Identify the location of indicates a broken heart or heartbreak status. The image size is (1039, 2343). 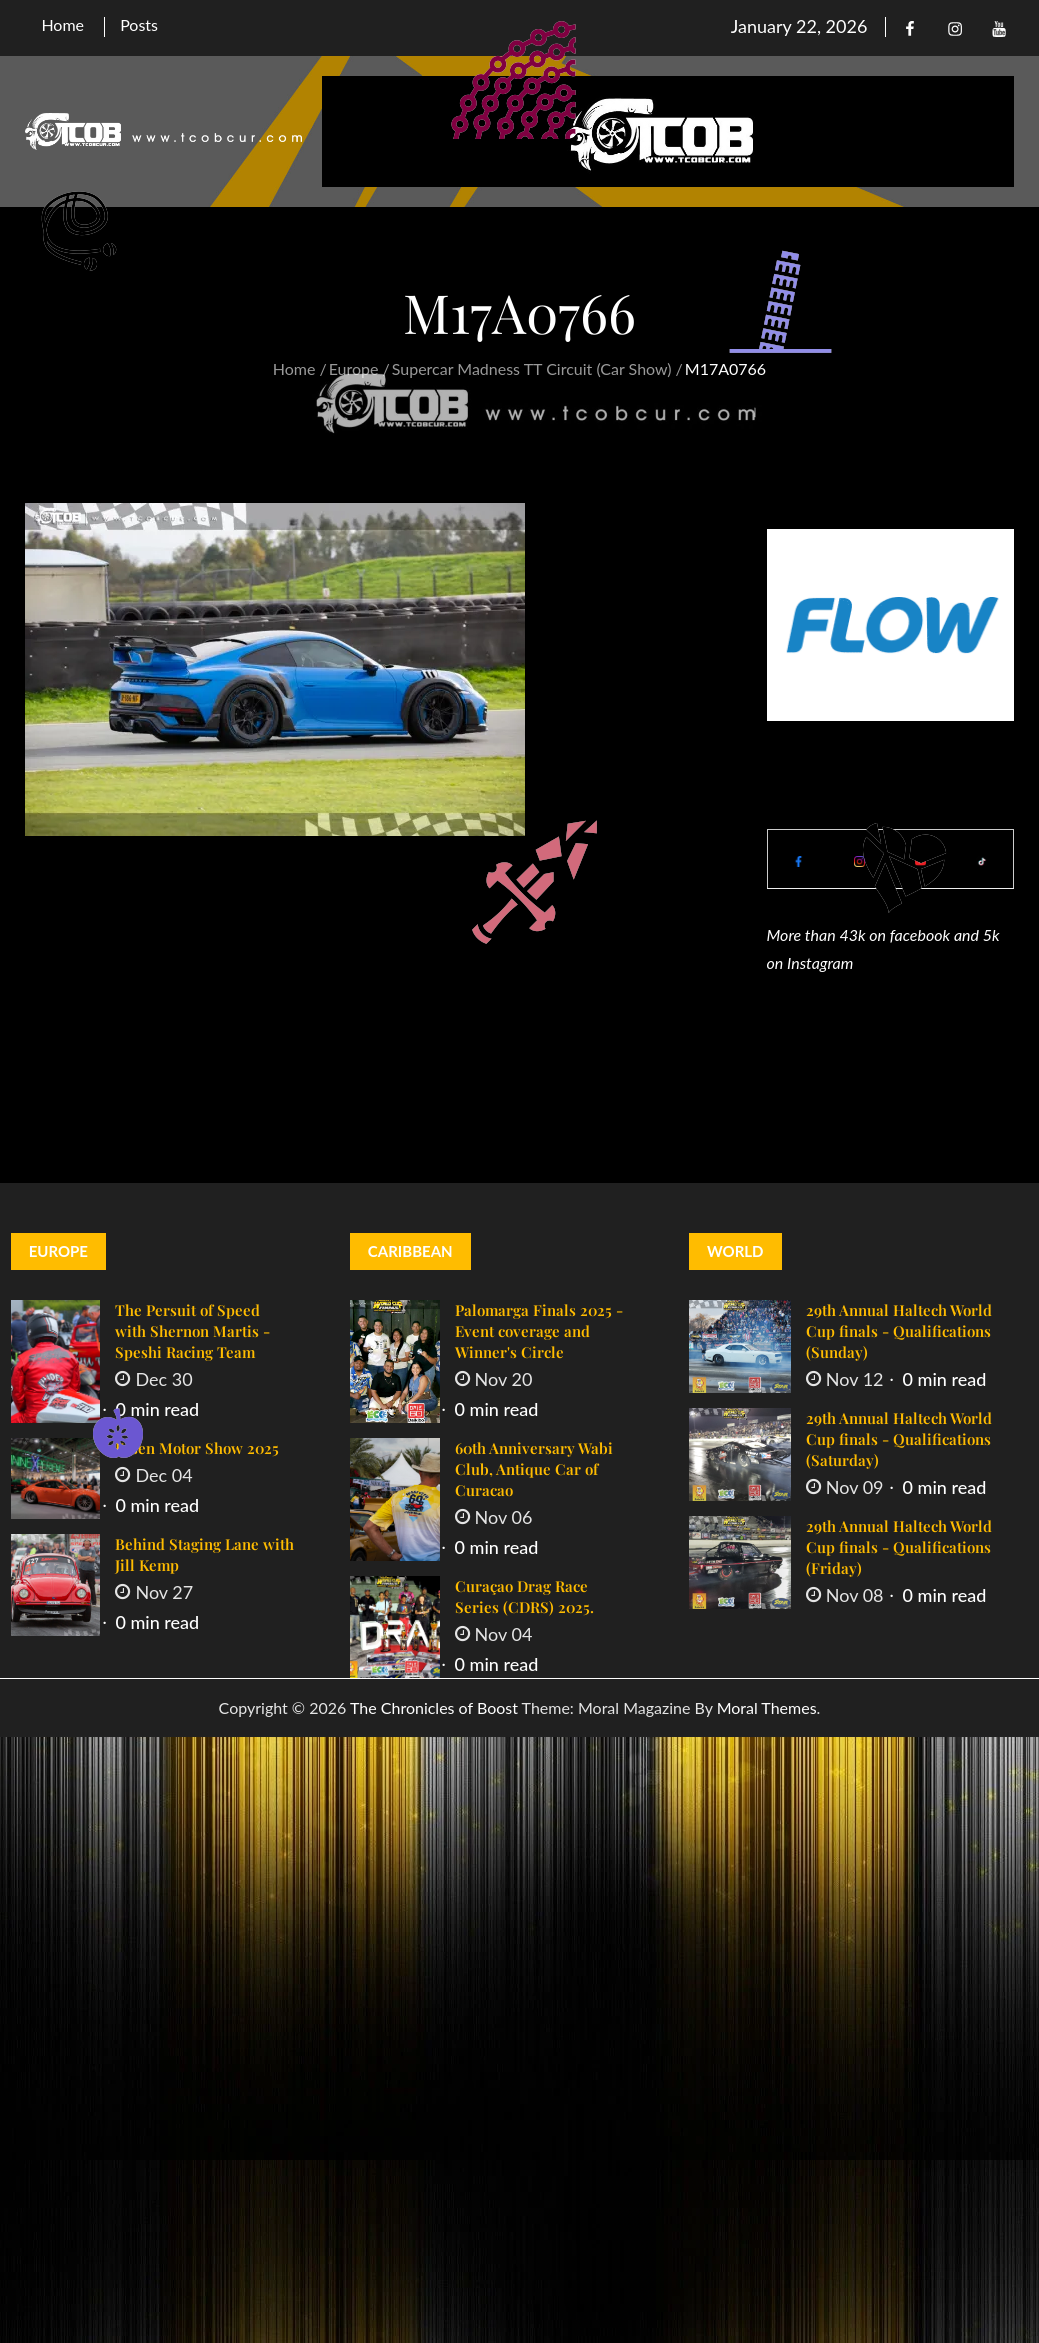
(904, 868).